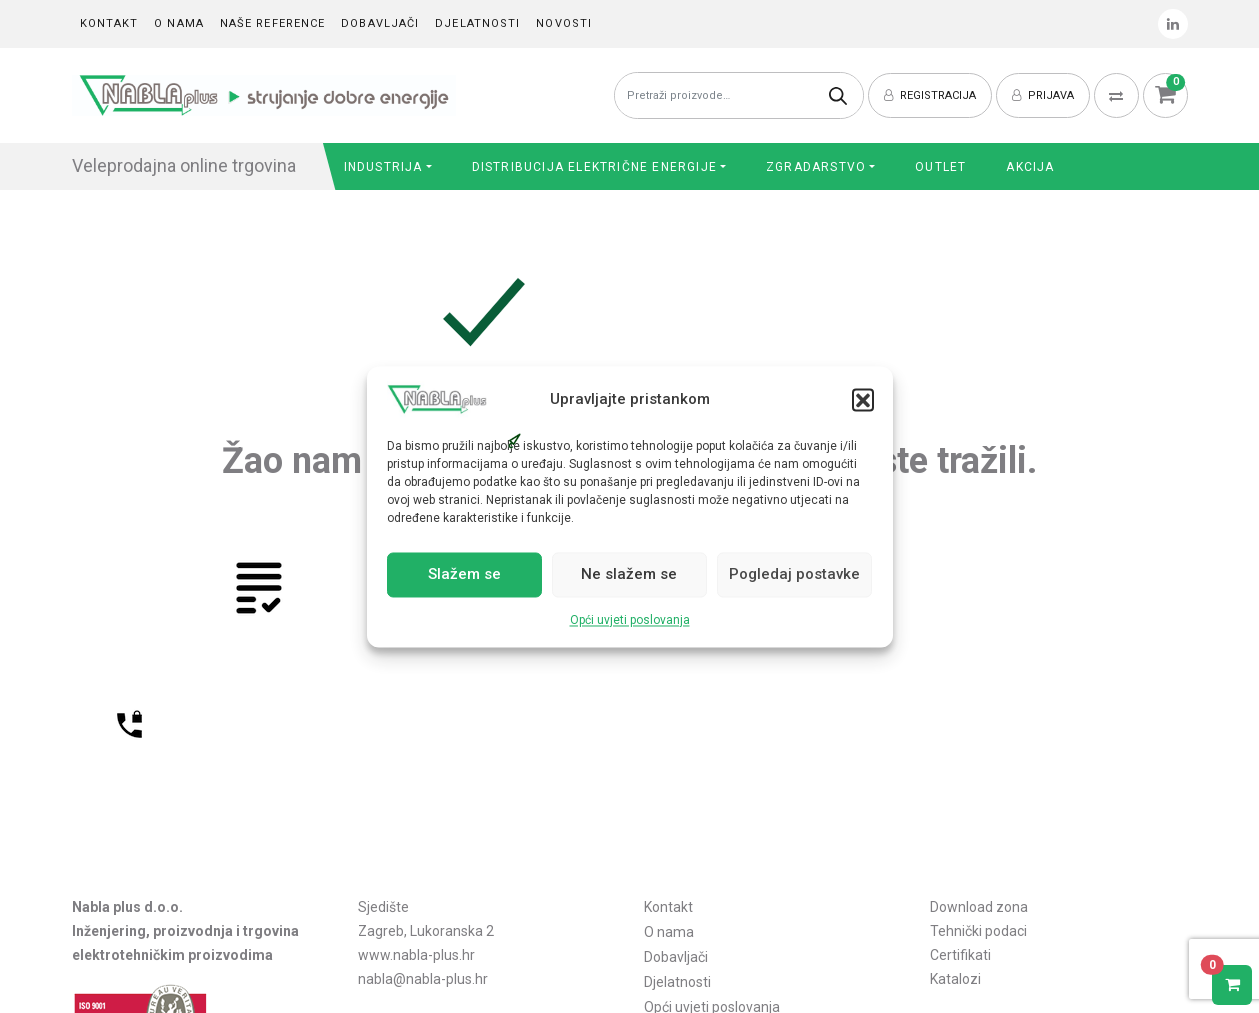  Describe the element at coordinates (514, 440) in the screenshot. I see `indicates clear or dry weather conditions` at that location.